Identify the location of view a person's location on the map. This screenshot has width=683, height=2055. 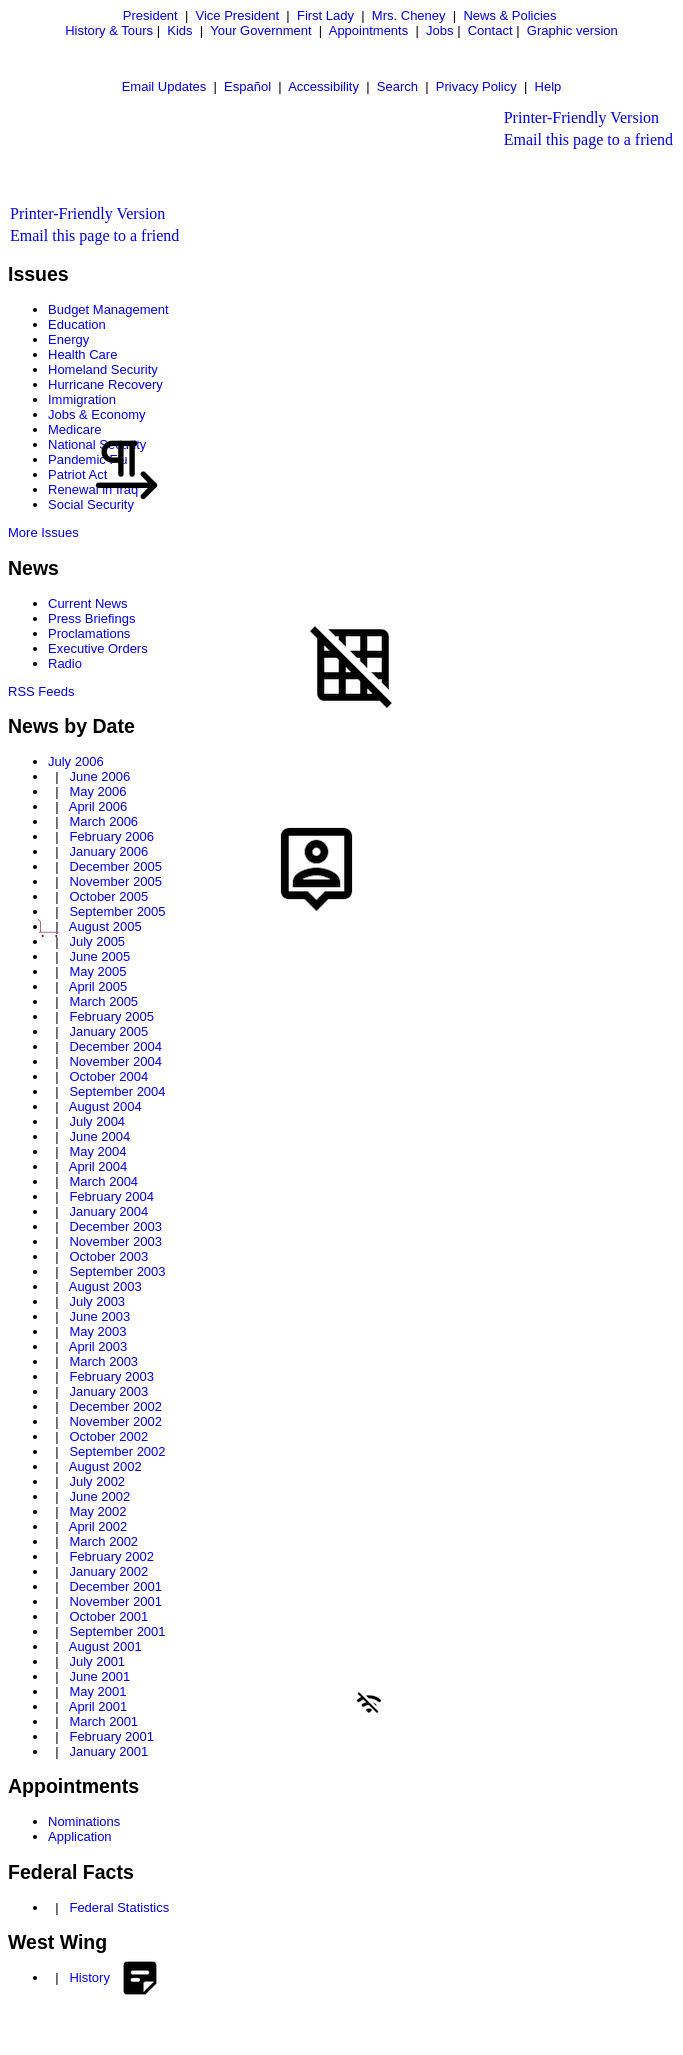
(316, 867).